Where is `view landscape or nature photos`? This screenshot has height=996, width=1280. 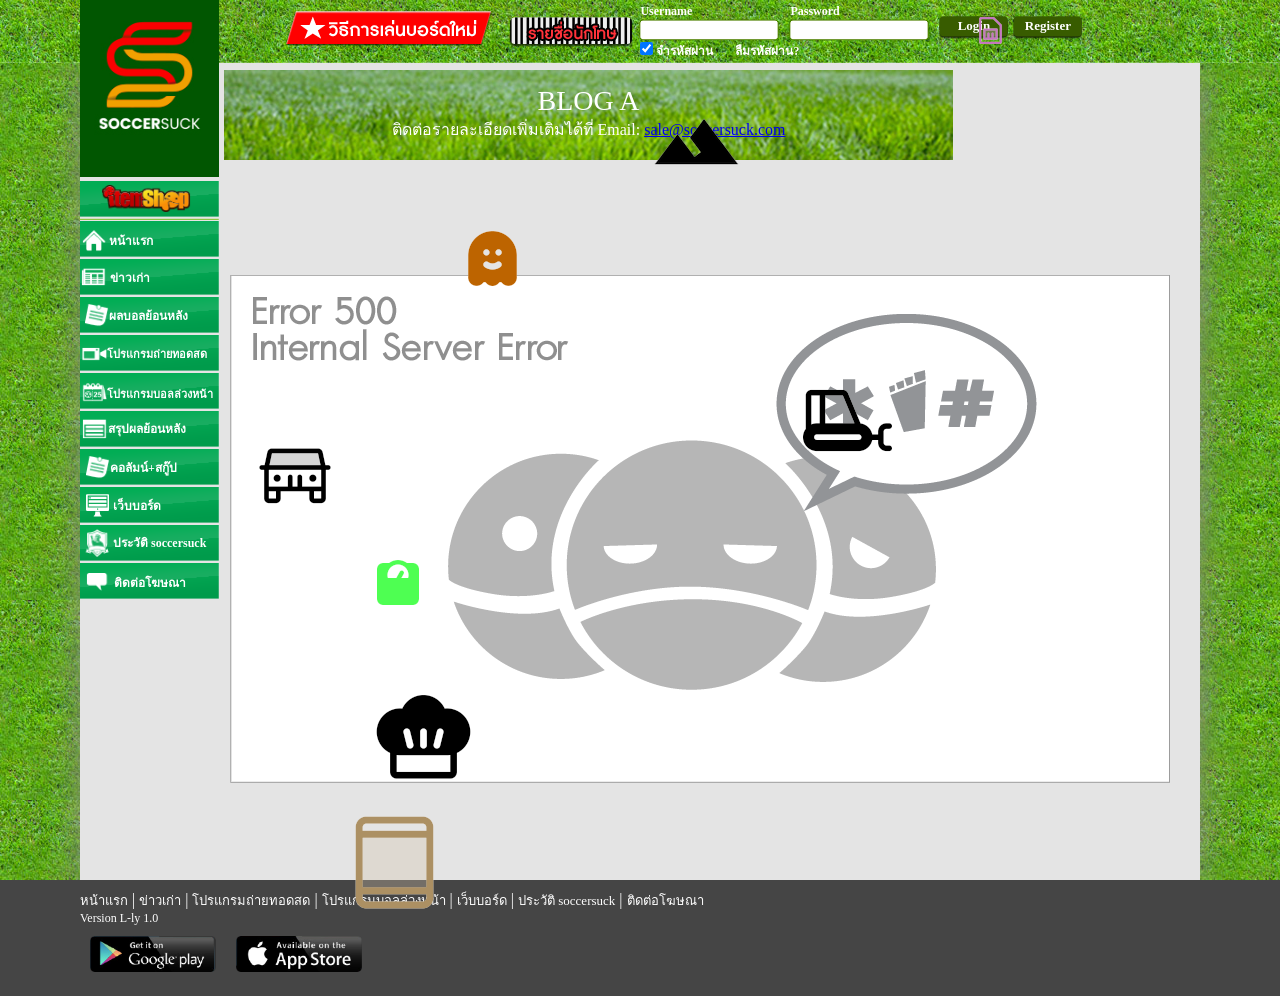 view landscape or nature photos is located at coordinates (696, 141).